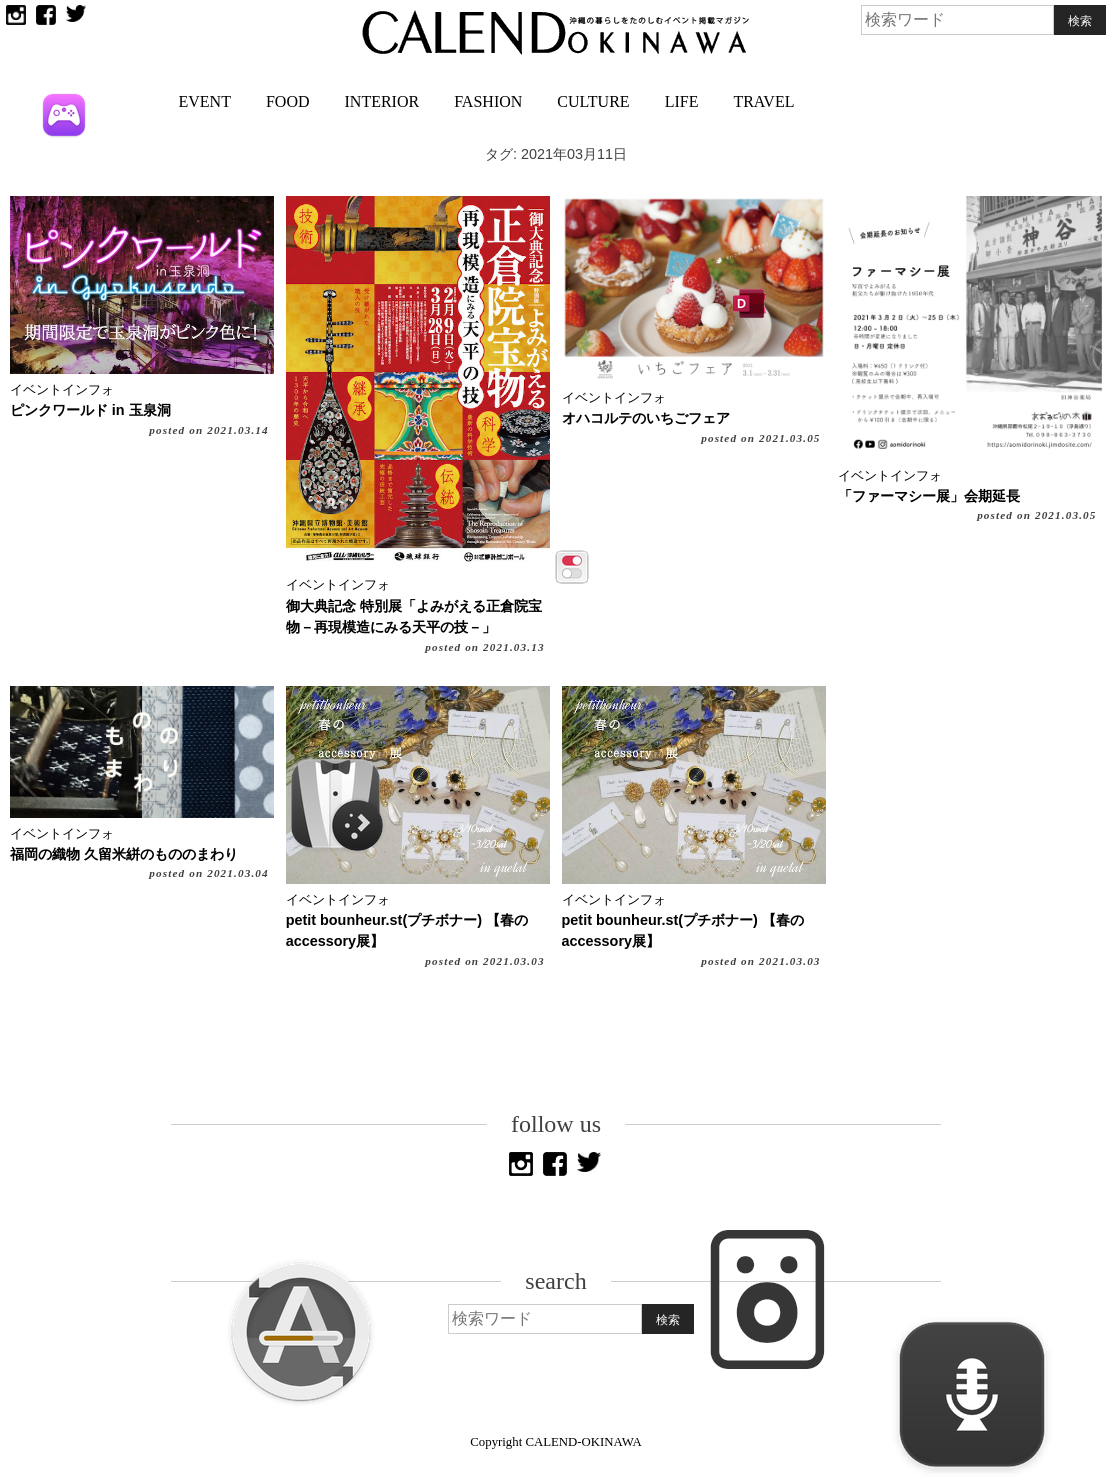  I want to click on open Microsoft Delve app, so click(749, 303).